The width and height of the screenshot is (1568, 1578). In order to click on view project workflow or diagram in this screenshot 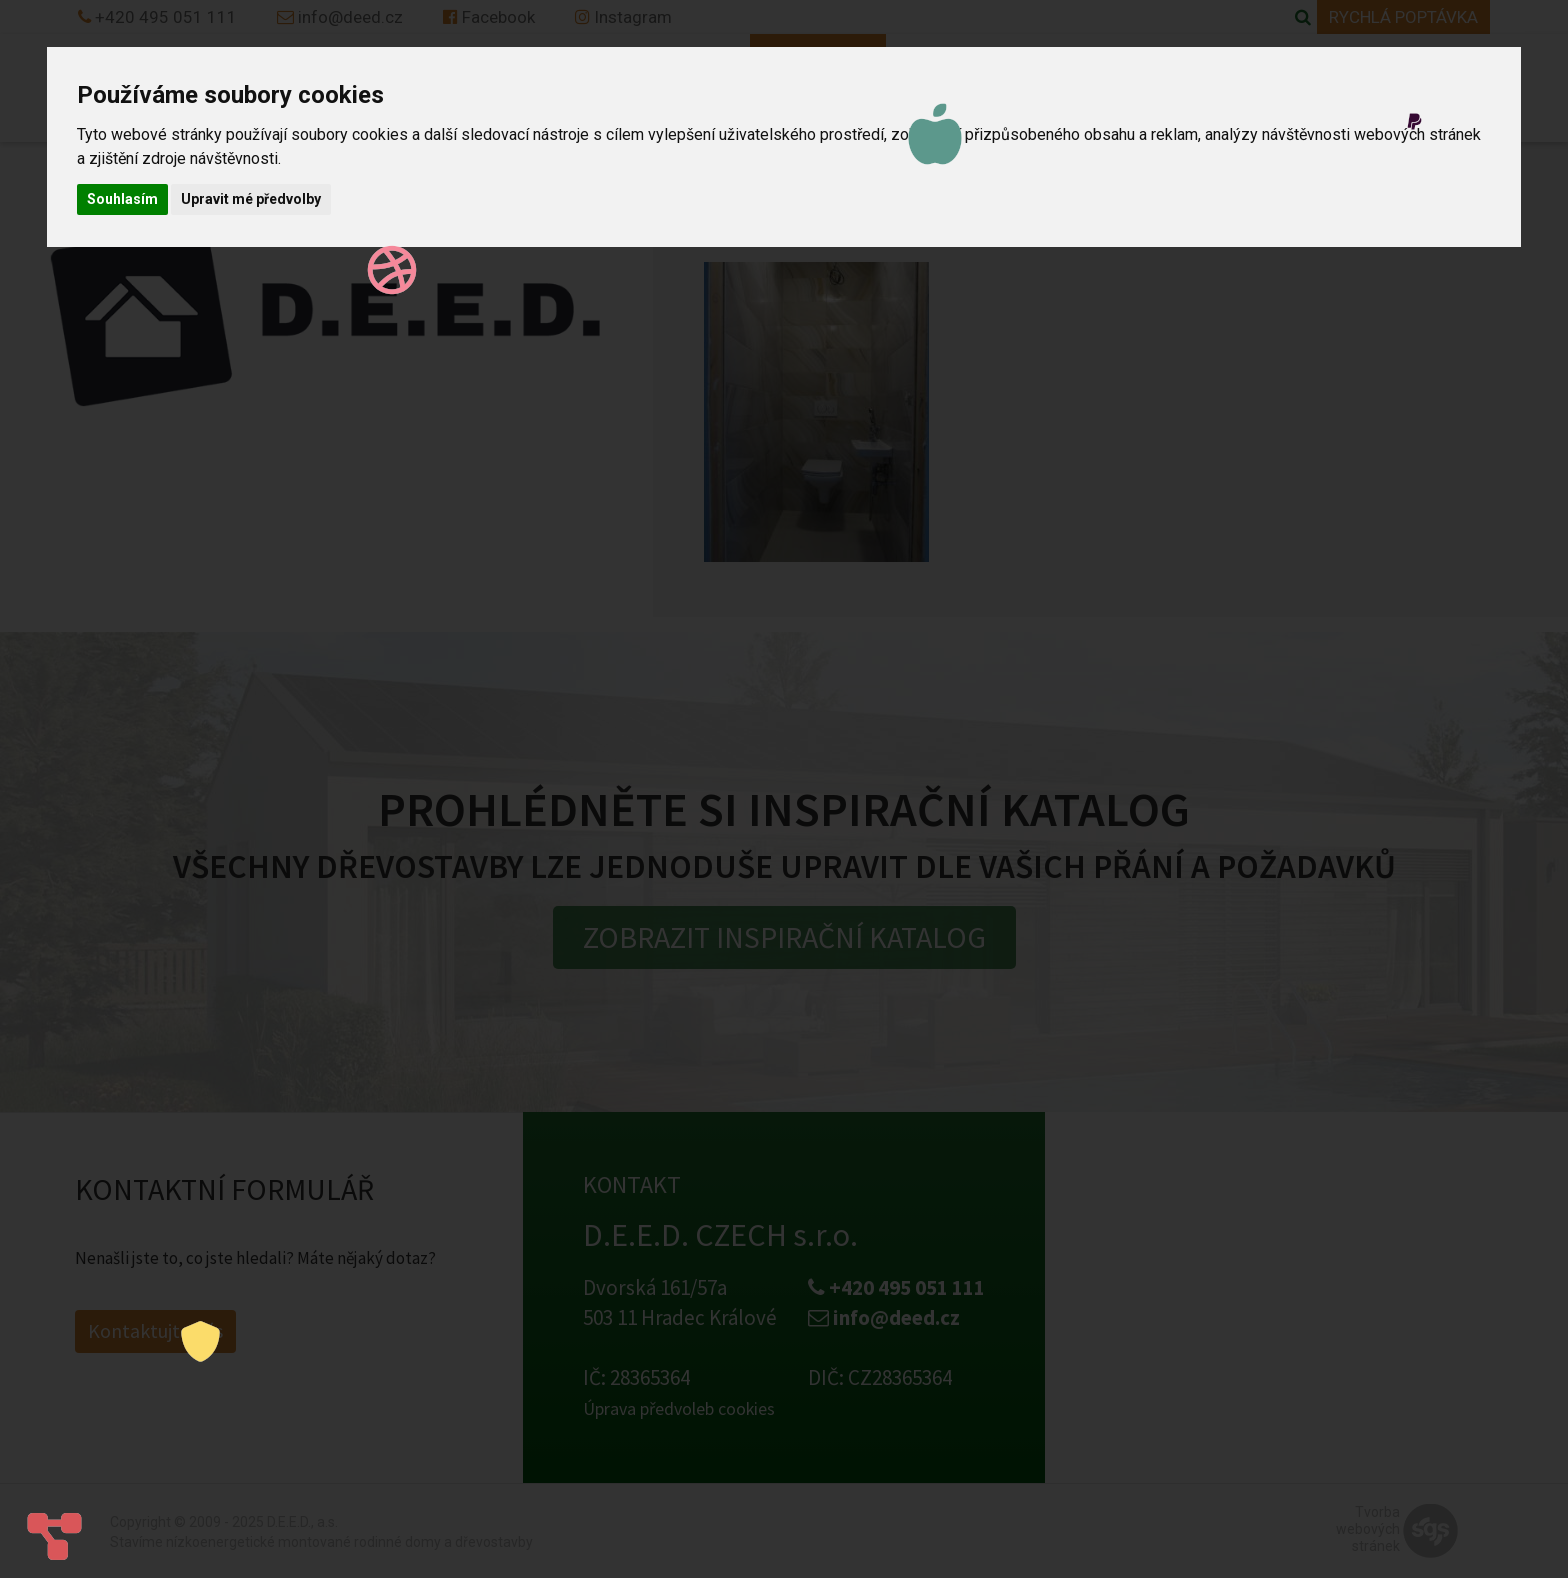, I will do `click(54, 1536)`.